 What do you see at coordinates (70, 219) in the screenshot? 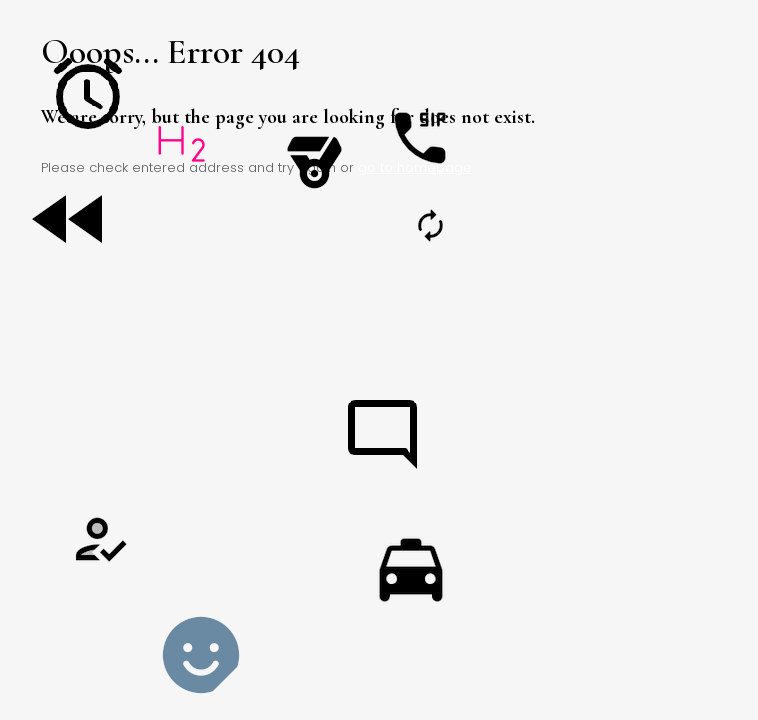
I see `rewind media playback` at bounding box center [70, 219].